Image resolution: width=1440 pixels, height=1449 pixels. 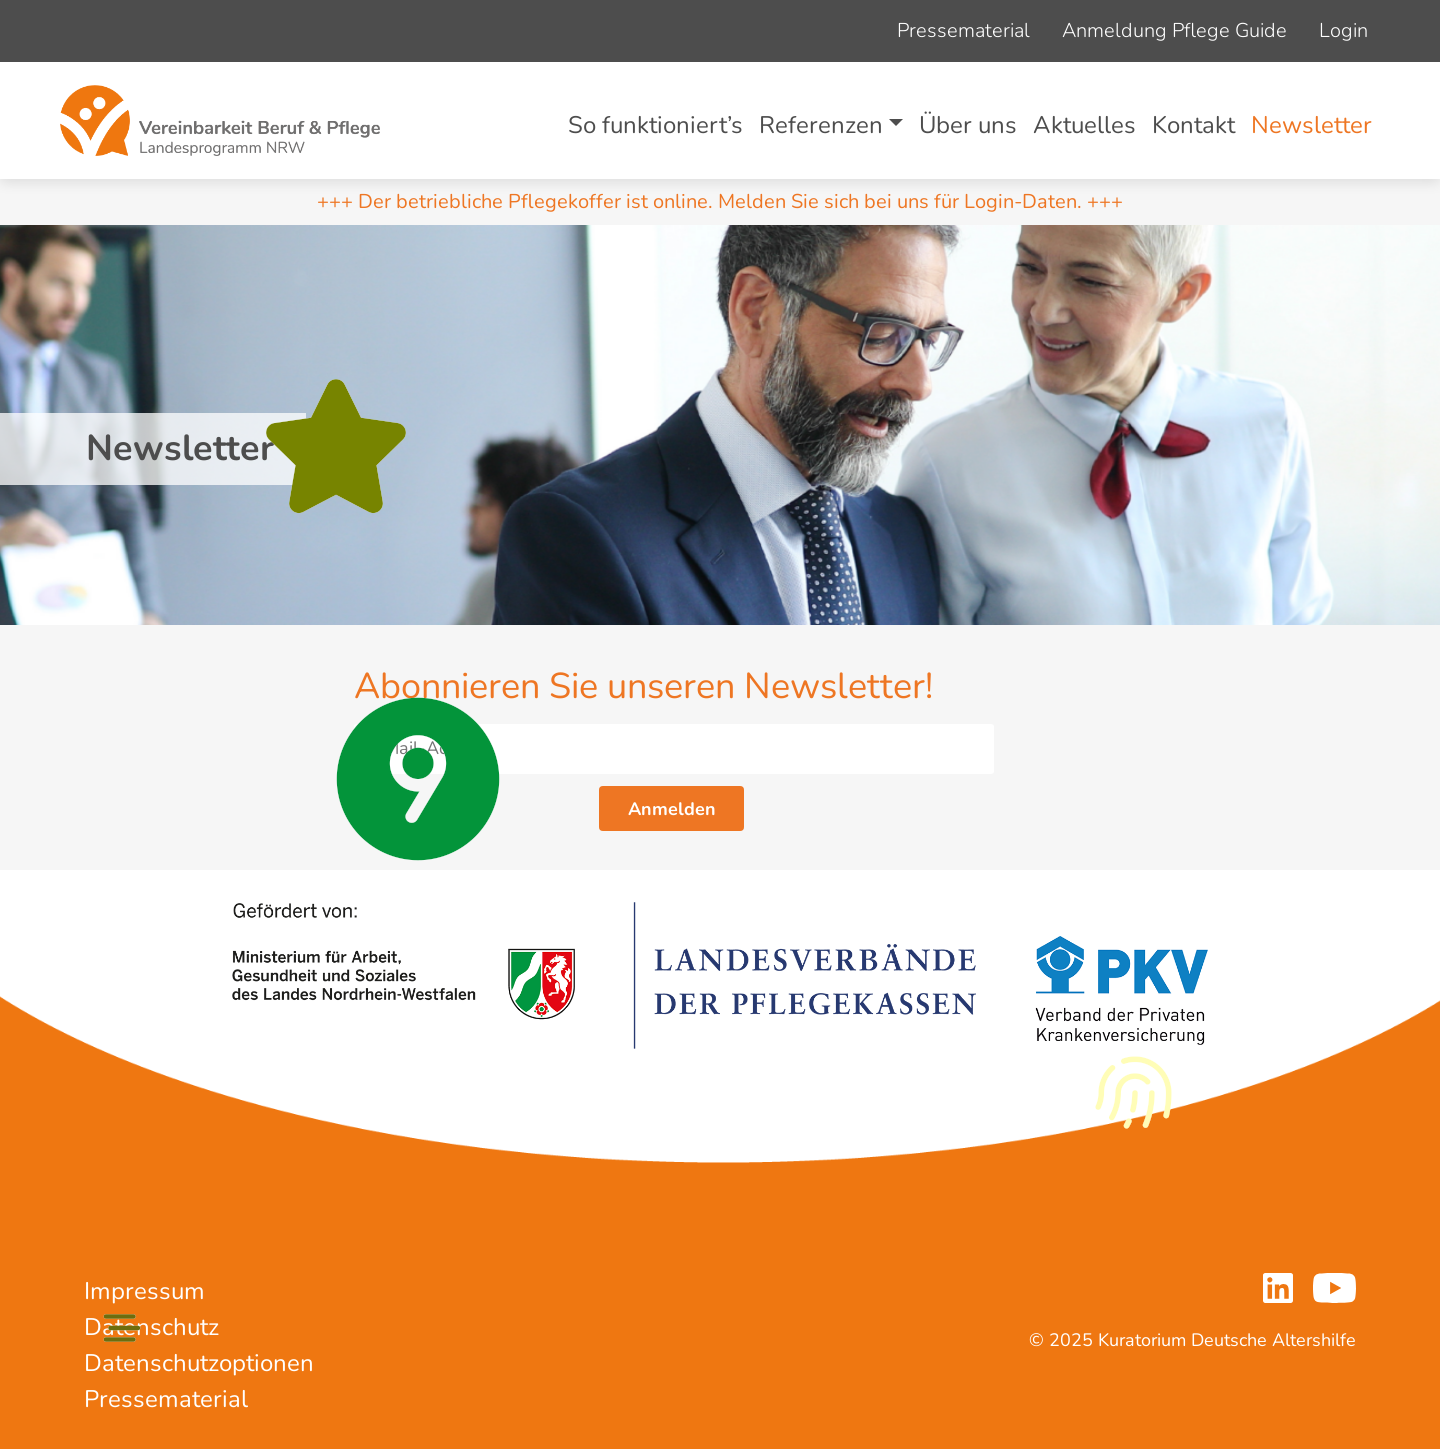 What do you see at coordinates (1135, 1093) in the screenshot?
I see `authenticate with fingerprint` at bounding box center [1135, 1093].